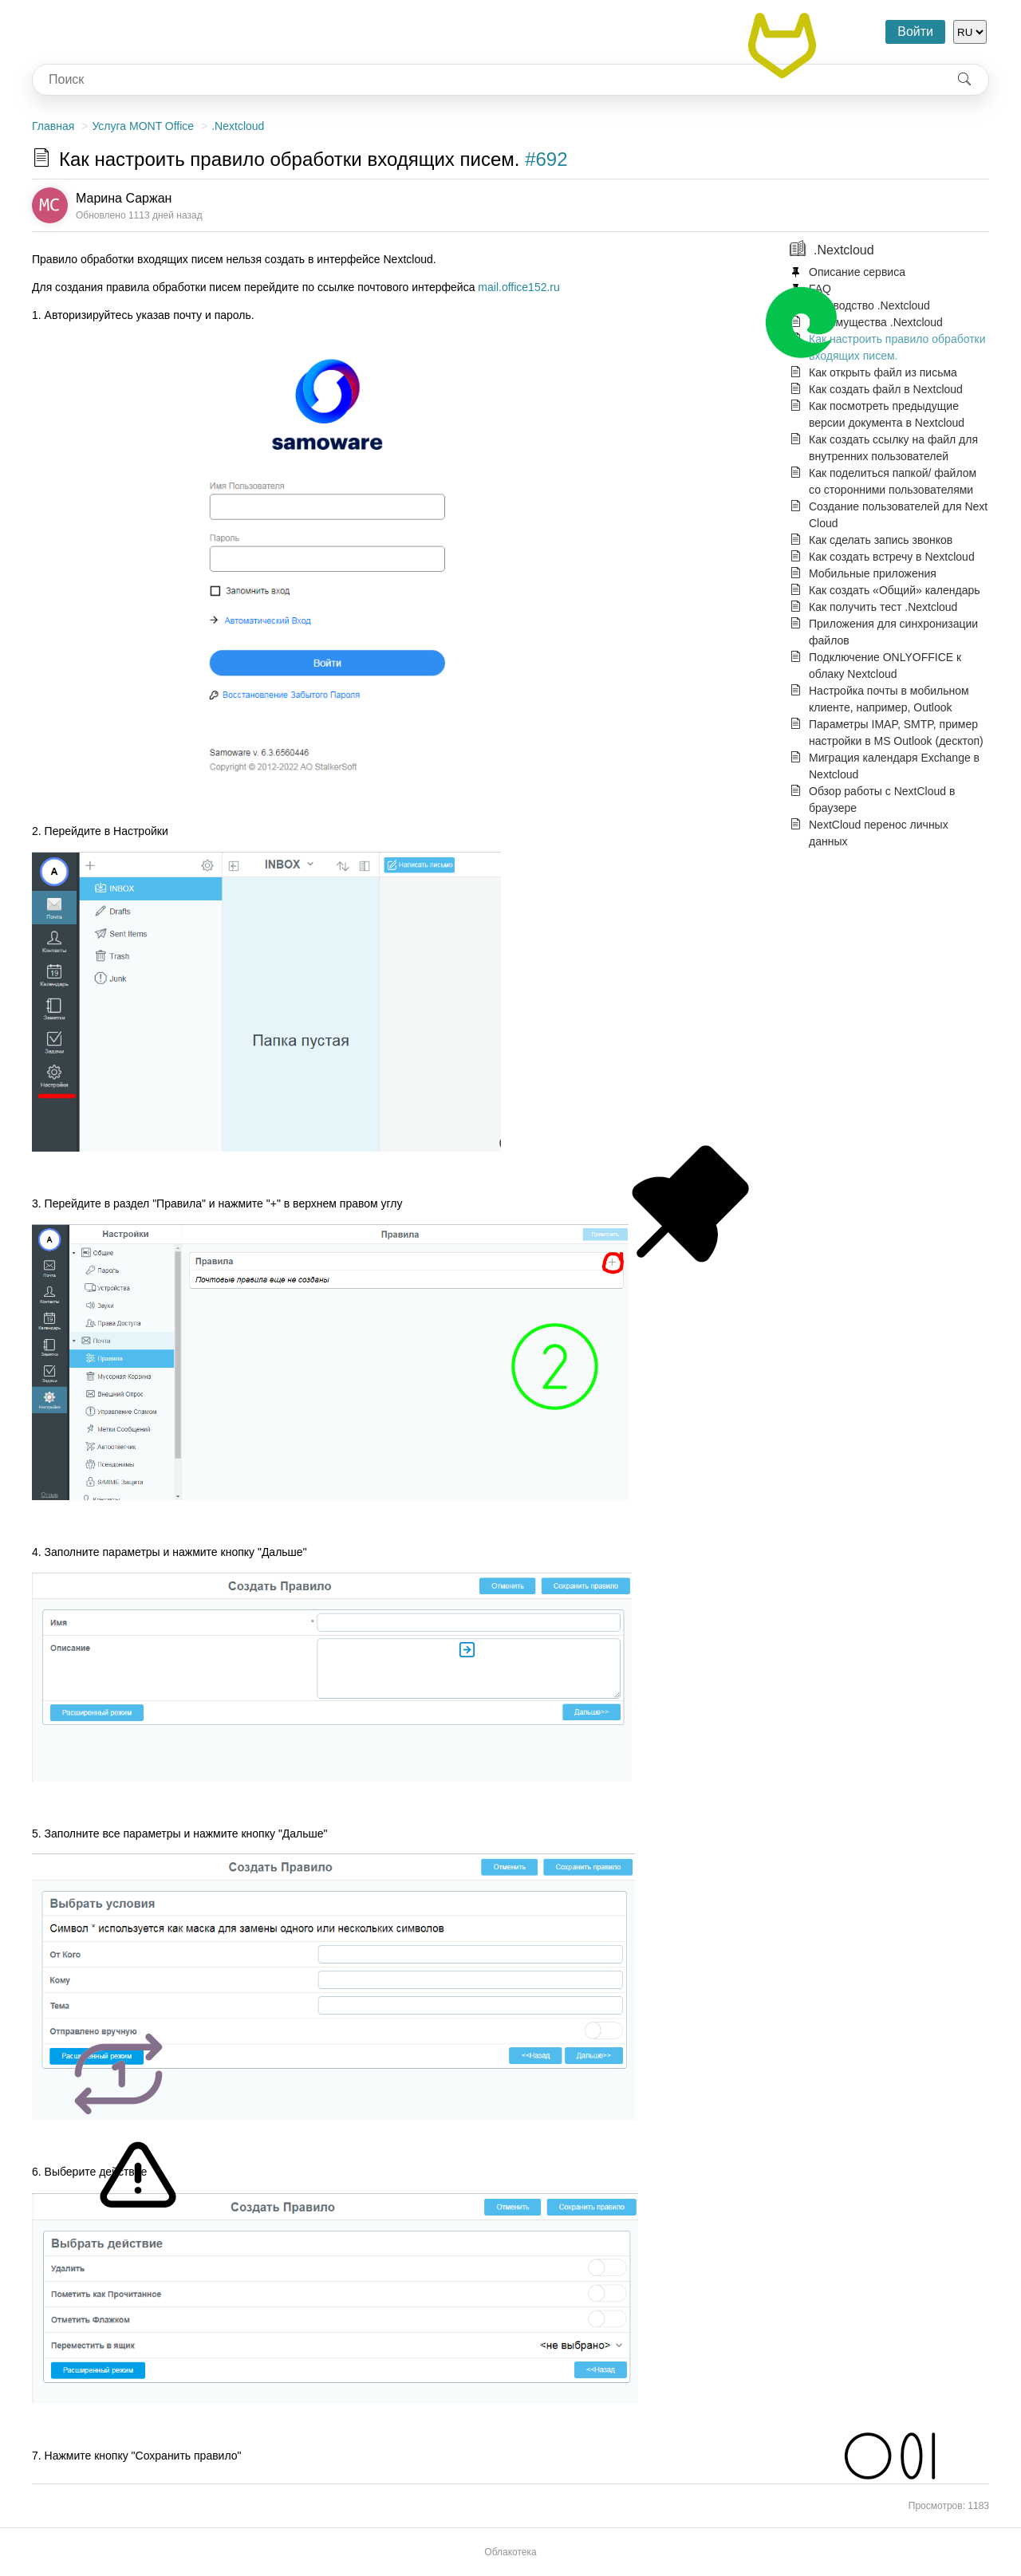  I want to click on proceed to the next step, so click(467, 1649).